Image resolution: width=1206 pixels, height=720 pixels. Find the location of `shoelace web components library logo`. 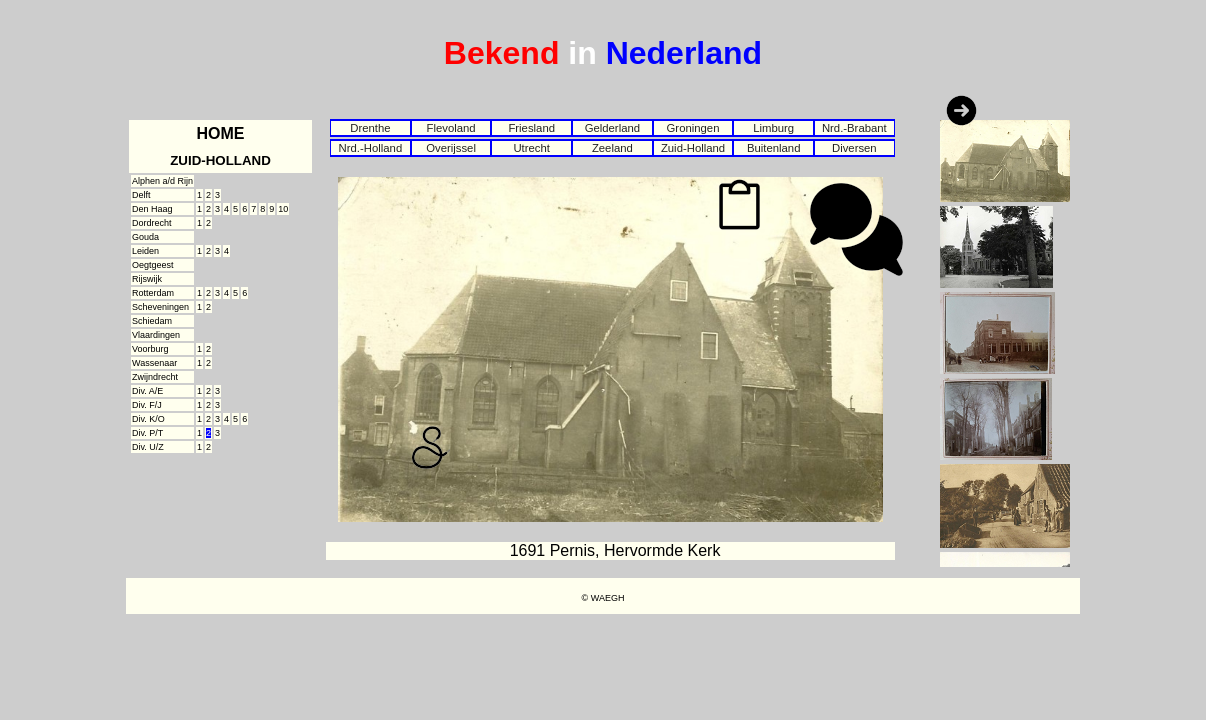

shoelace web components library logo is located at coordinates (430, 447).